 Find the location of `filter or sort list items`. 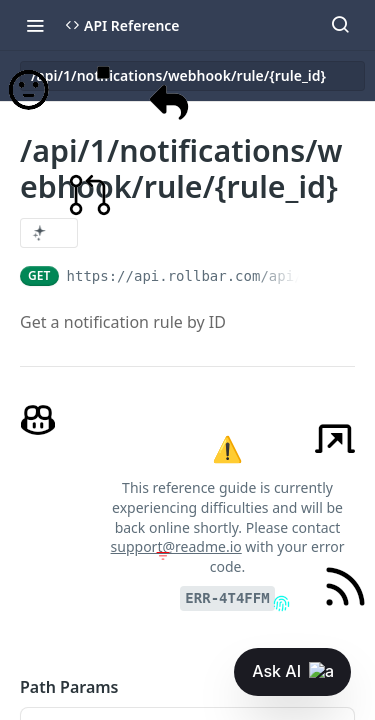

filter or sort list items is located at coordinates (163, 556).